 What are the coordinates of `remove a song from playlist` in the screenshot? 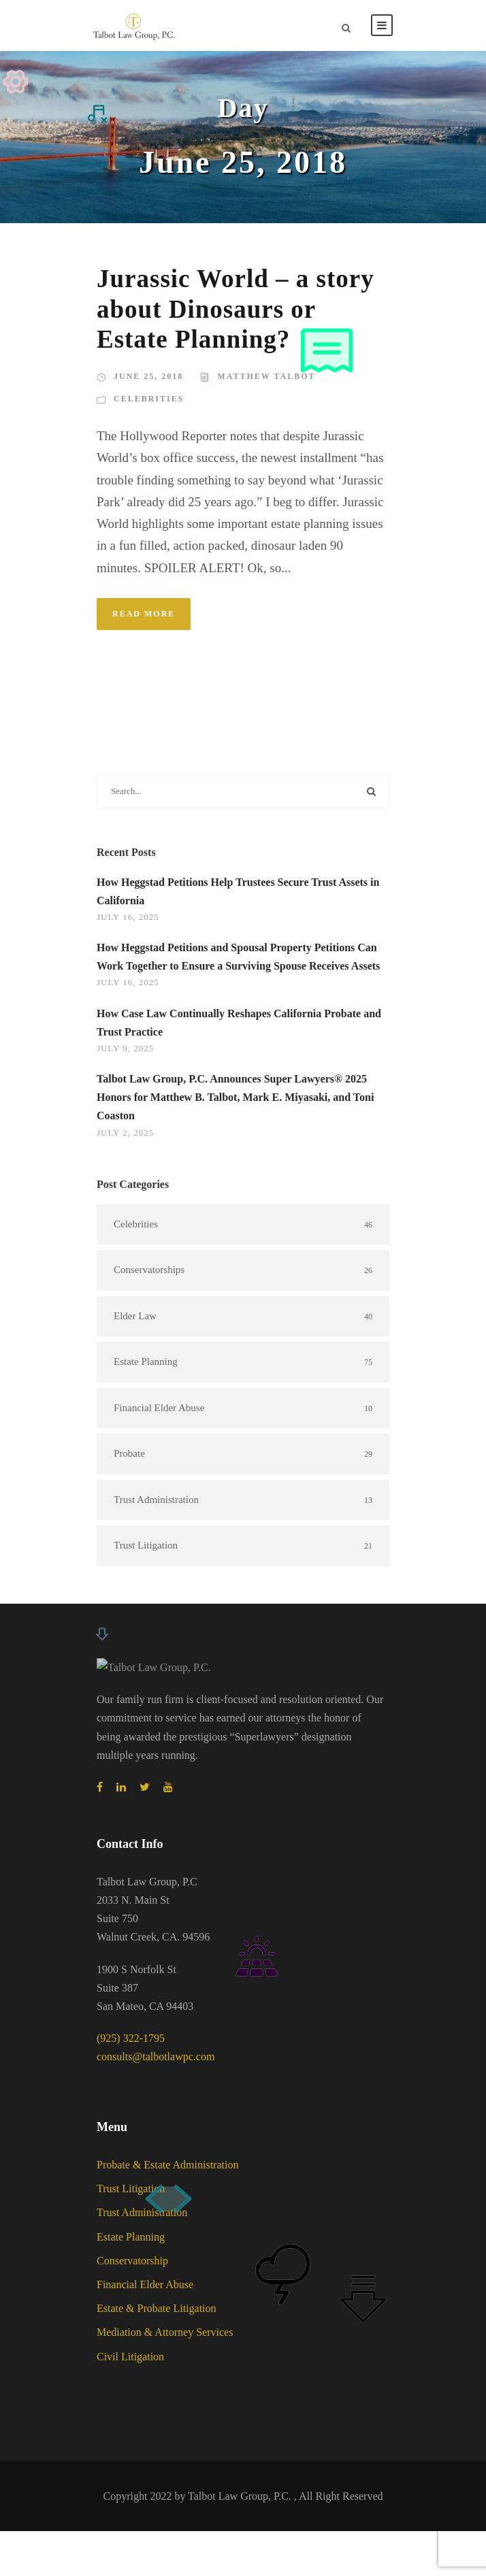 It's located at (97, 113).